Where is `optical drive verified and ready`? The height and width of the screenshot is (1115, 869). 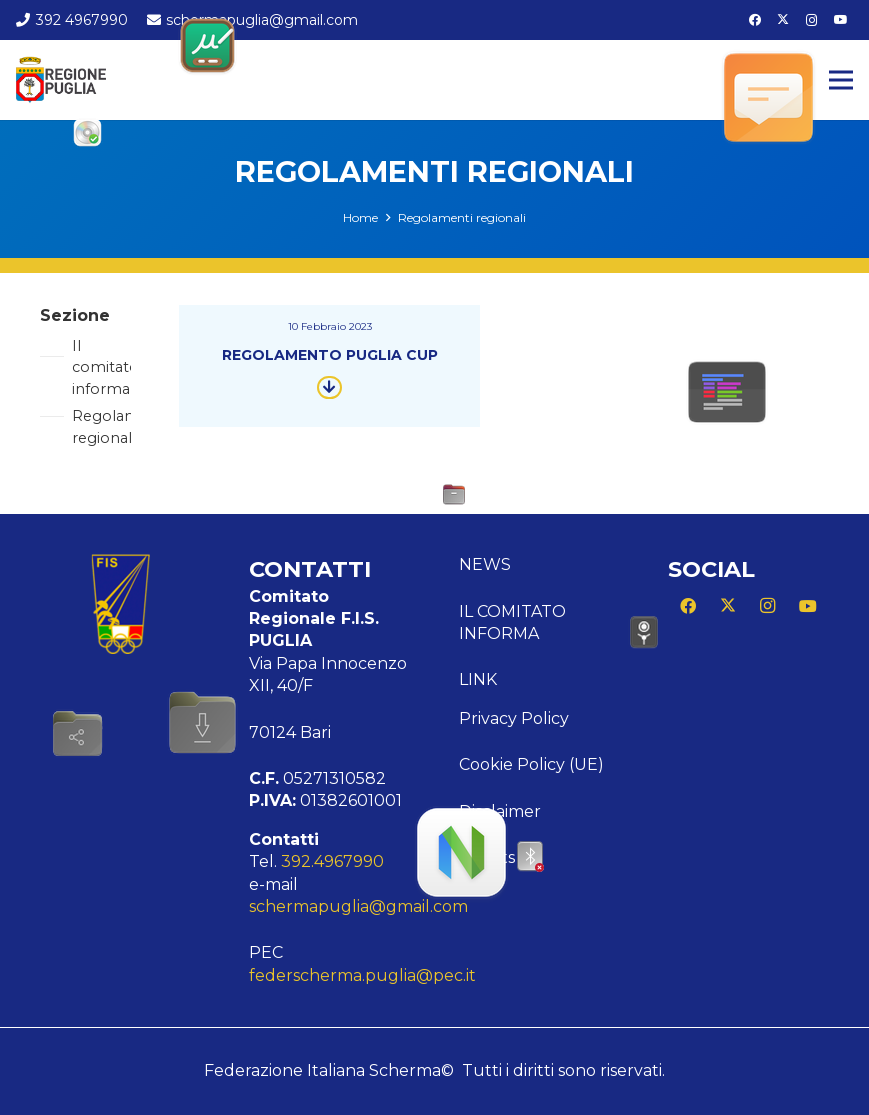
optical drive verified and ready is located at coordinates (87, 132).